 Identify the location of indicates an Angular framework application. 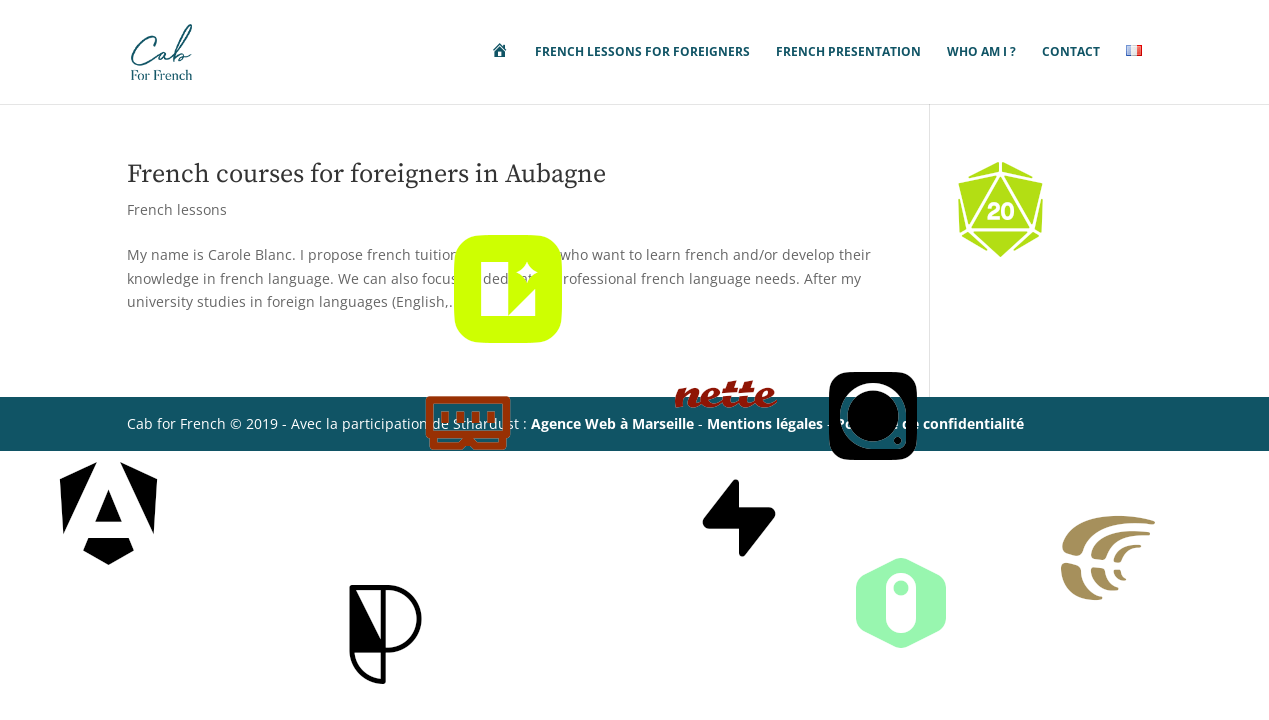
(108, 513).